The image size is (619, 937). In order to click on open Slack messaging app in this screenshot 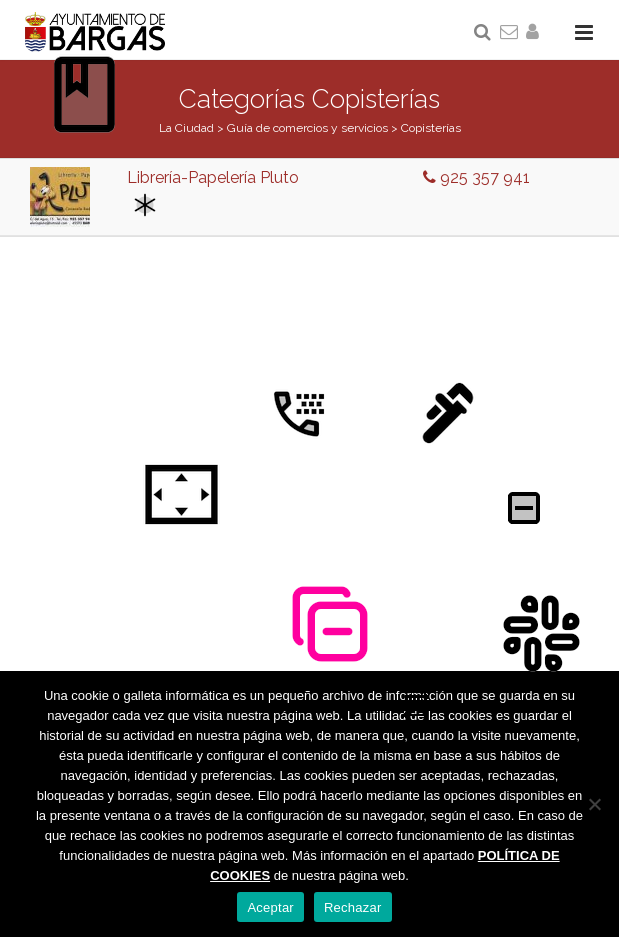, I will do `click(541, 633)`.